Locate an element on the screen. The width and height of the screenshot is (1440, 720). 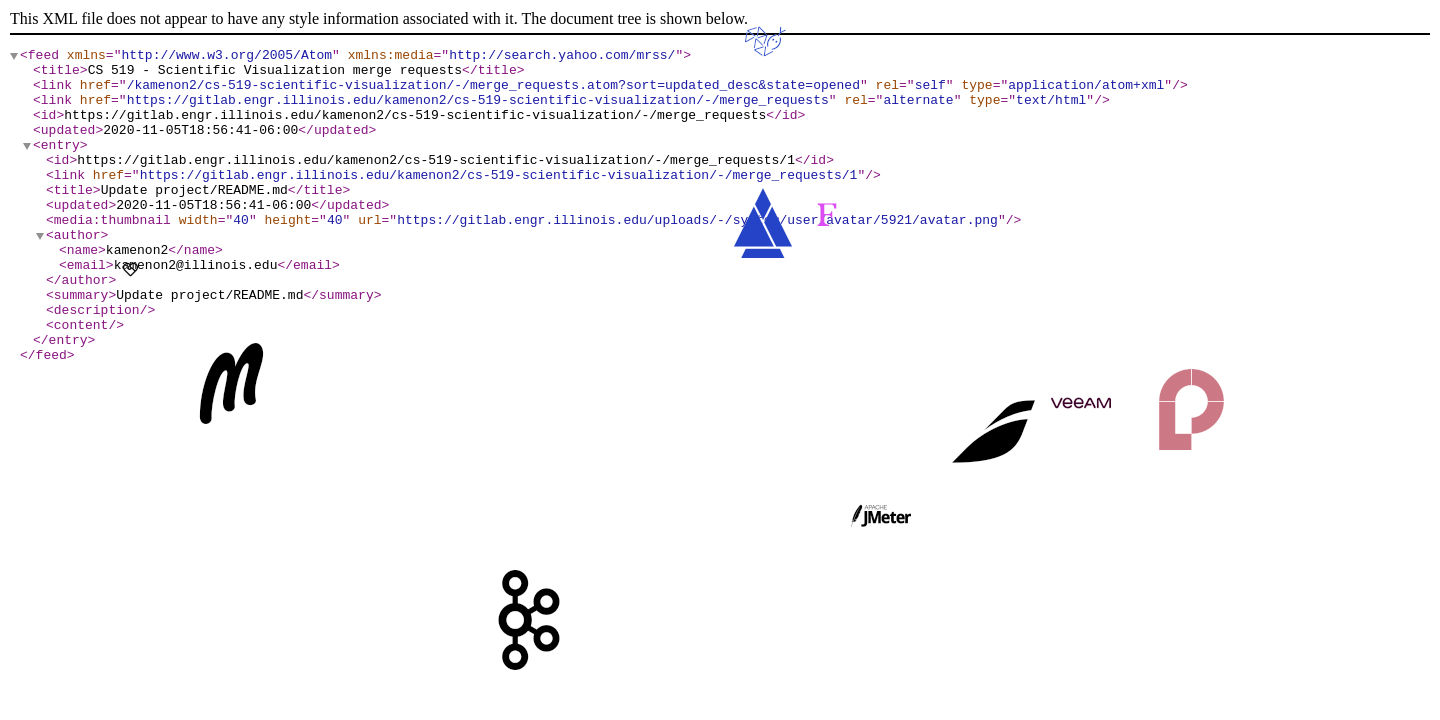
iberia airlines app or website is located at coordinates (993, 431).